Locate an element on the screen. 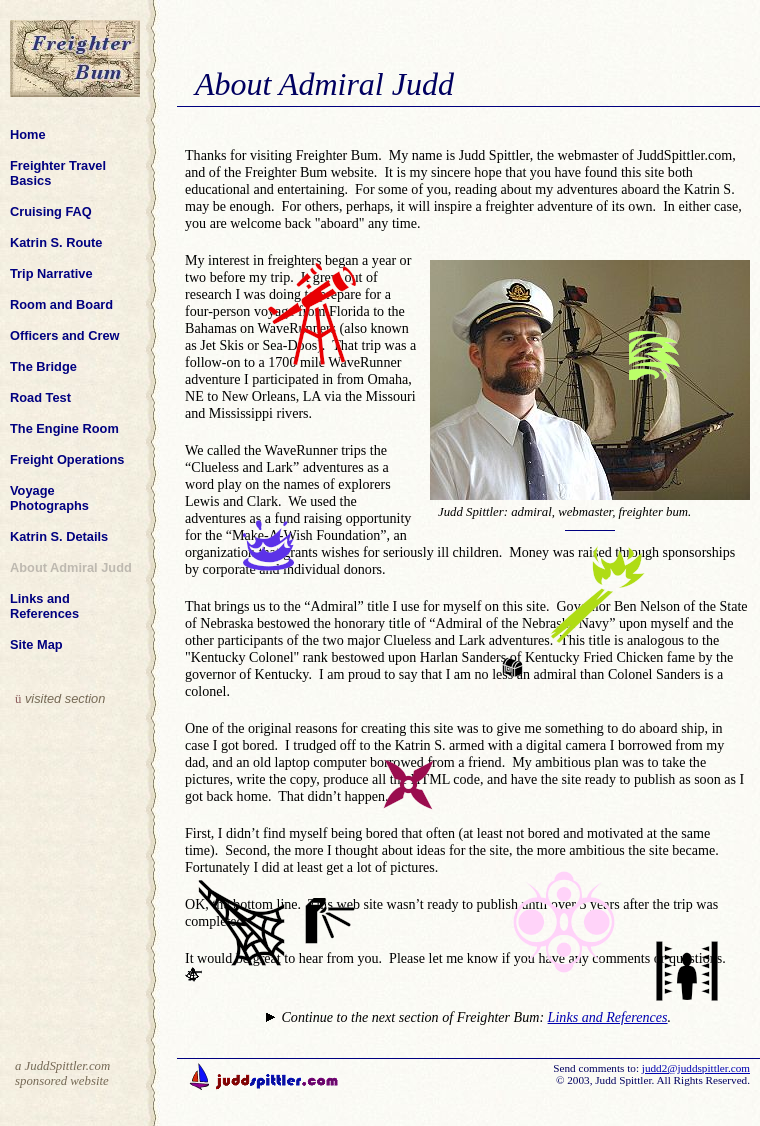 The width and height of the screenshot is (760, 1126). select ninja or stealth character class is located at coordinates (408, 784).